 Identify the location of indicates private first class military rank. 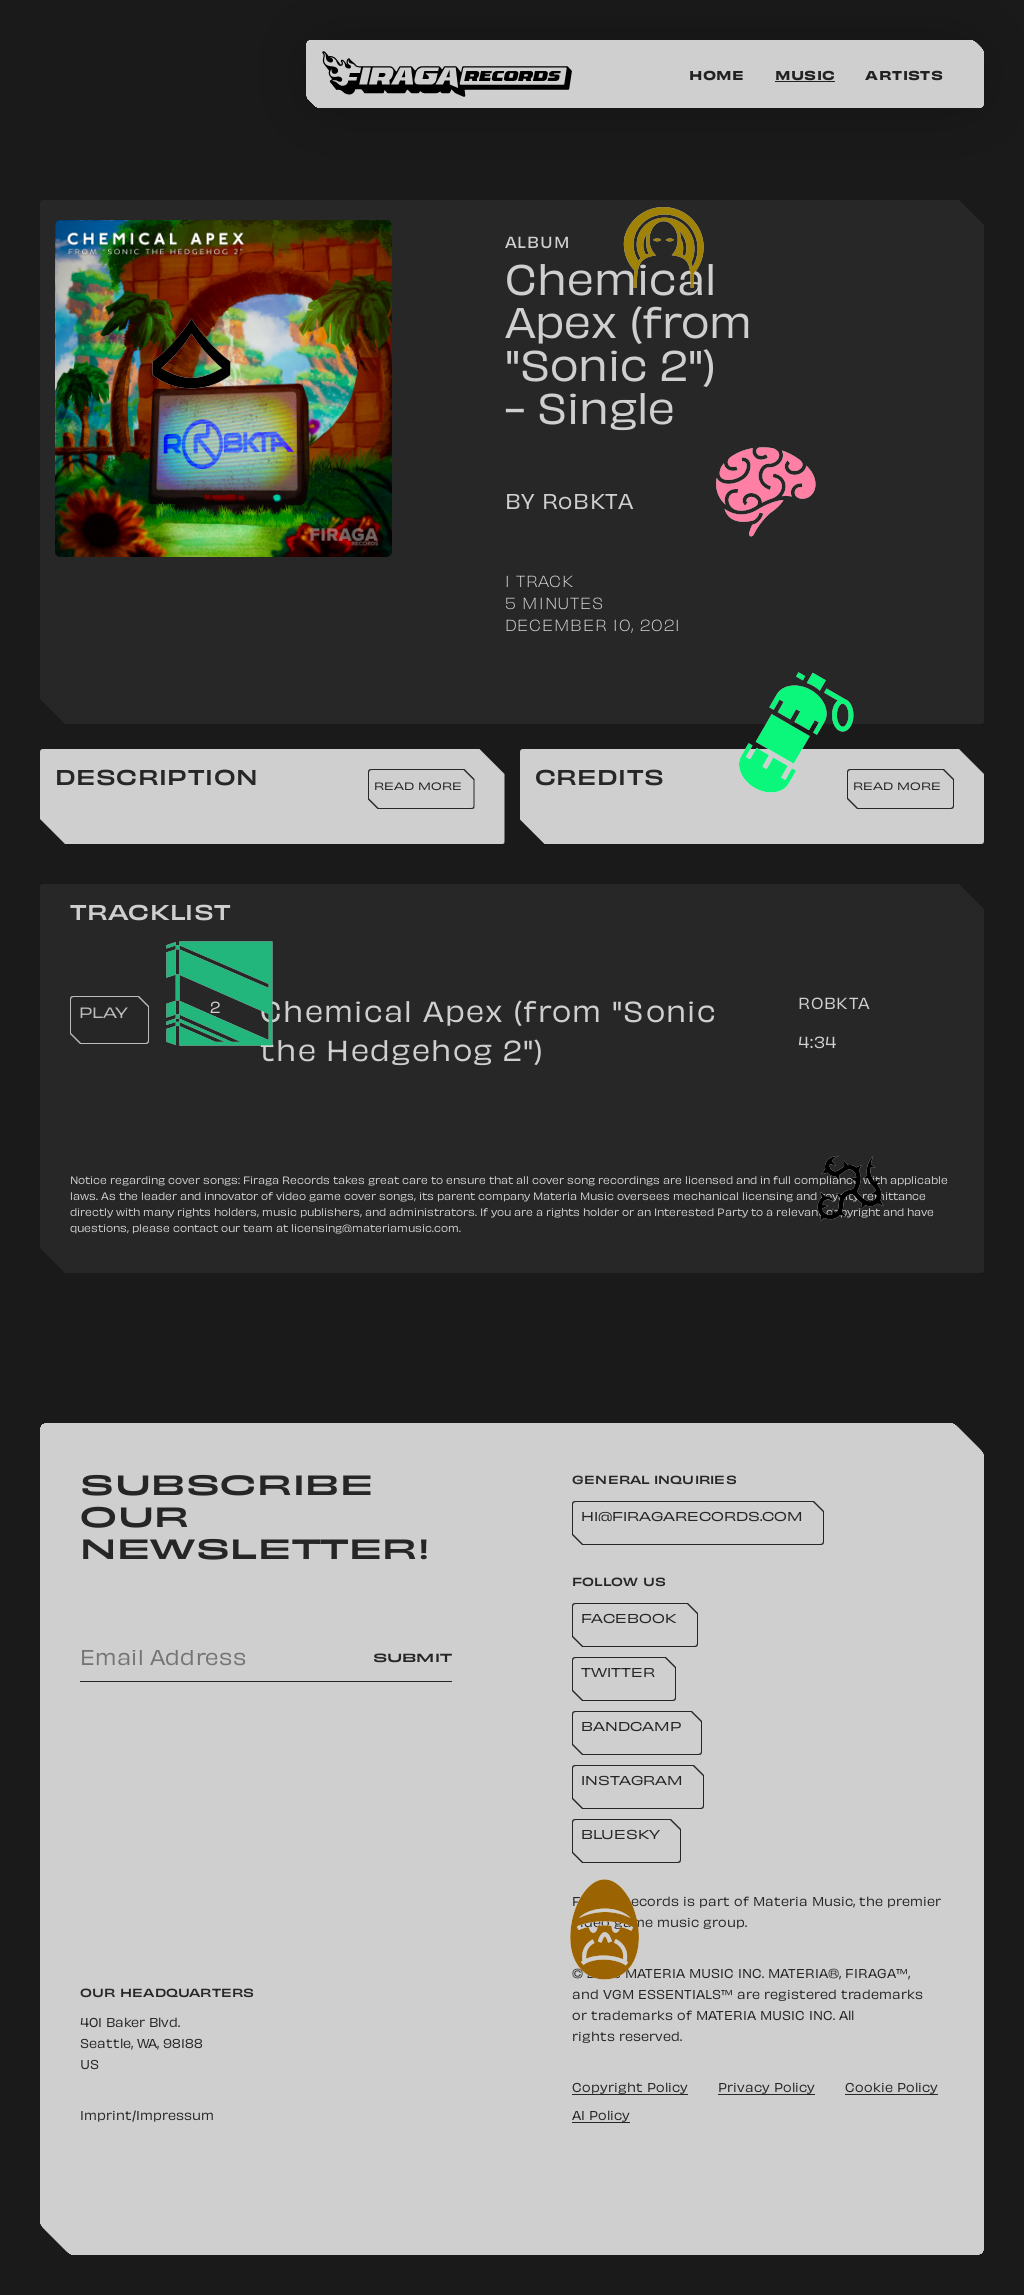
(191, 353).